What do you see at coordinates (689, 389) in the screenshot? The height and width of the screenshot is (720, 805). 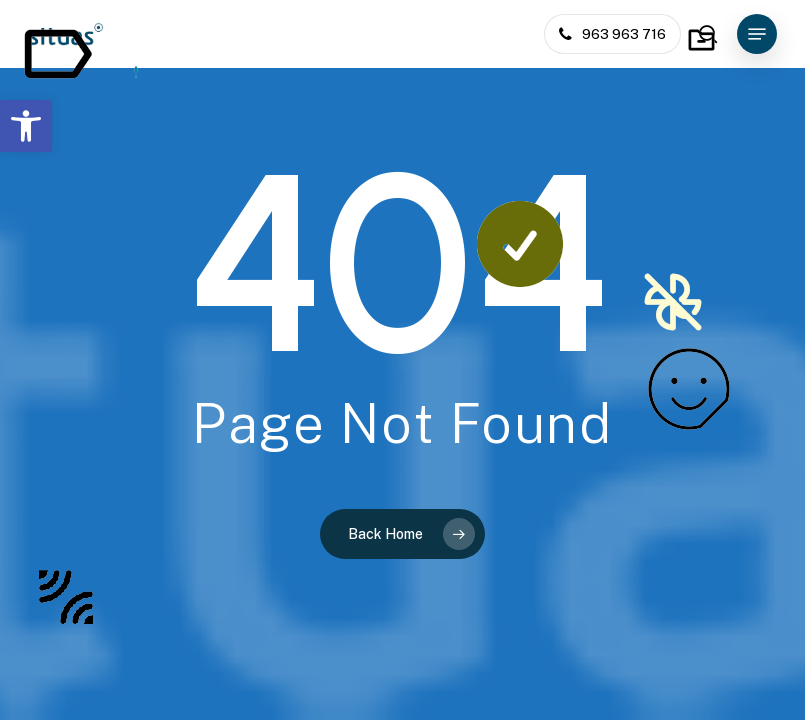 I see `add a sticker to your message` at bounding box center [689, 389].